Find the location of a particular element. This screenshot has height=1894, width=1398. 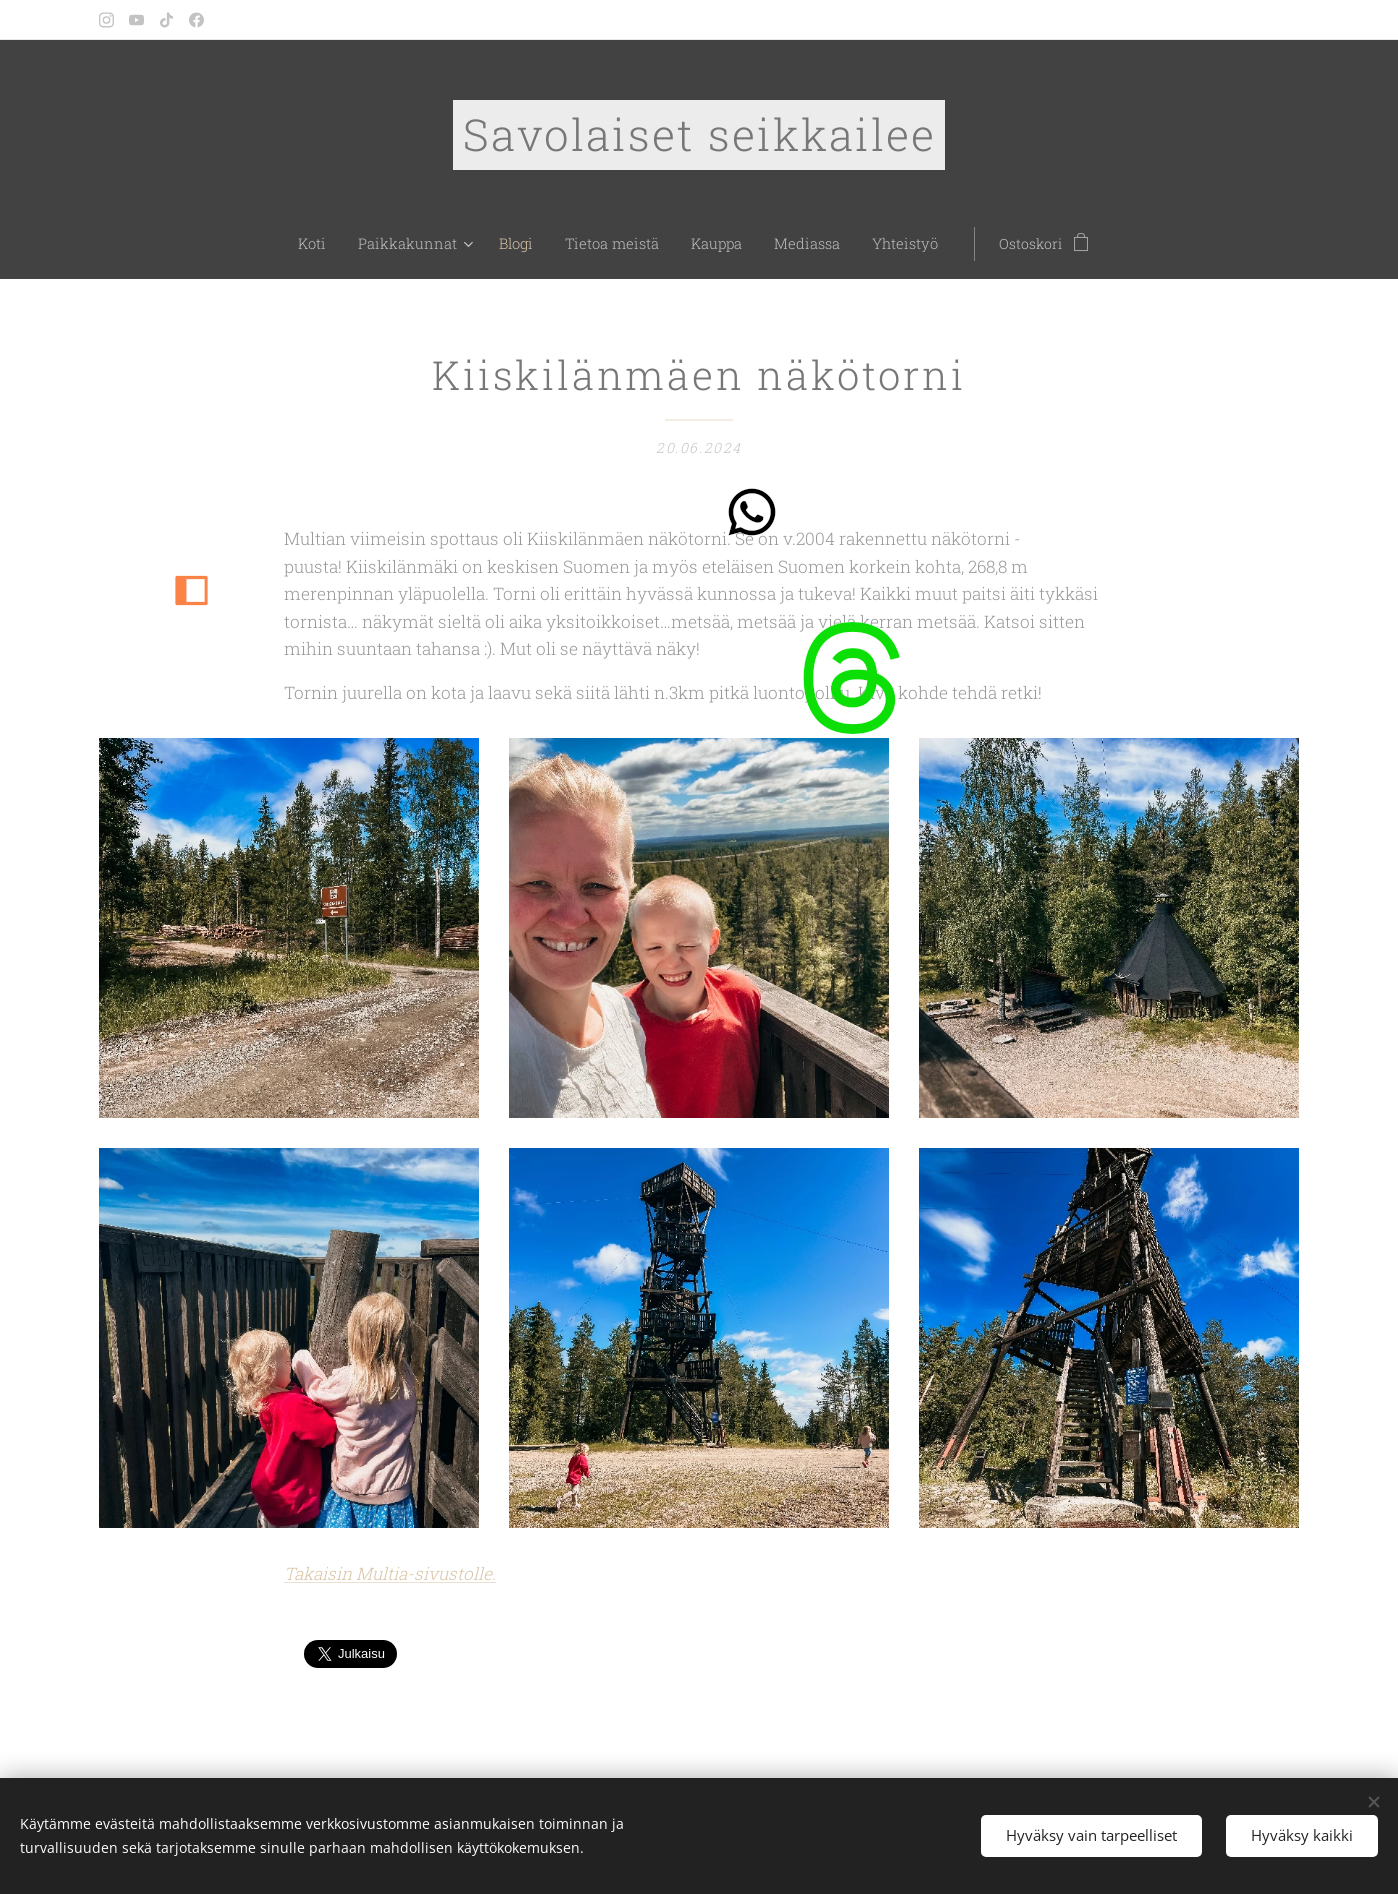

open the Threads app is located at coordinates (852, 678).